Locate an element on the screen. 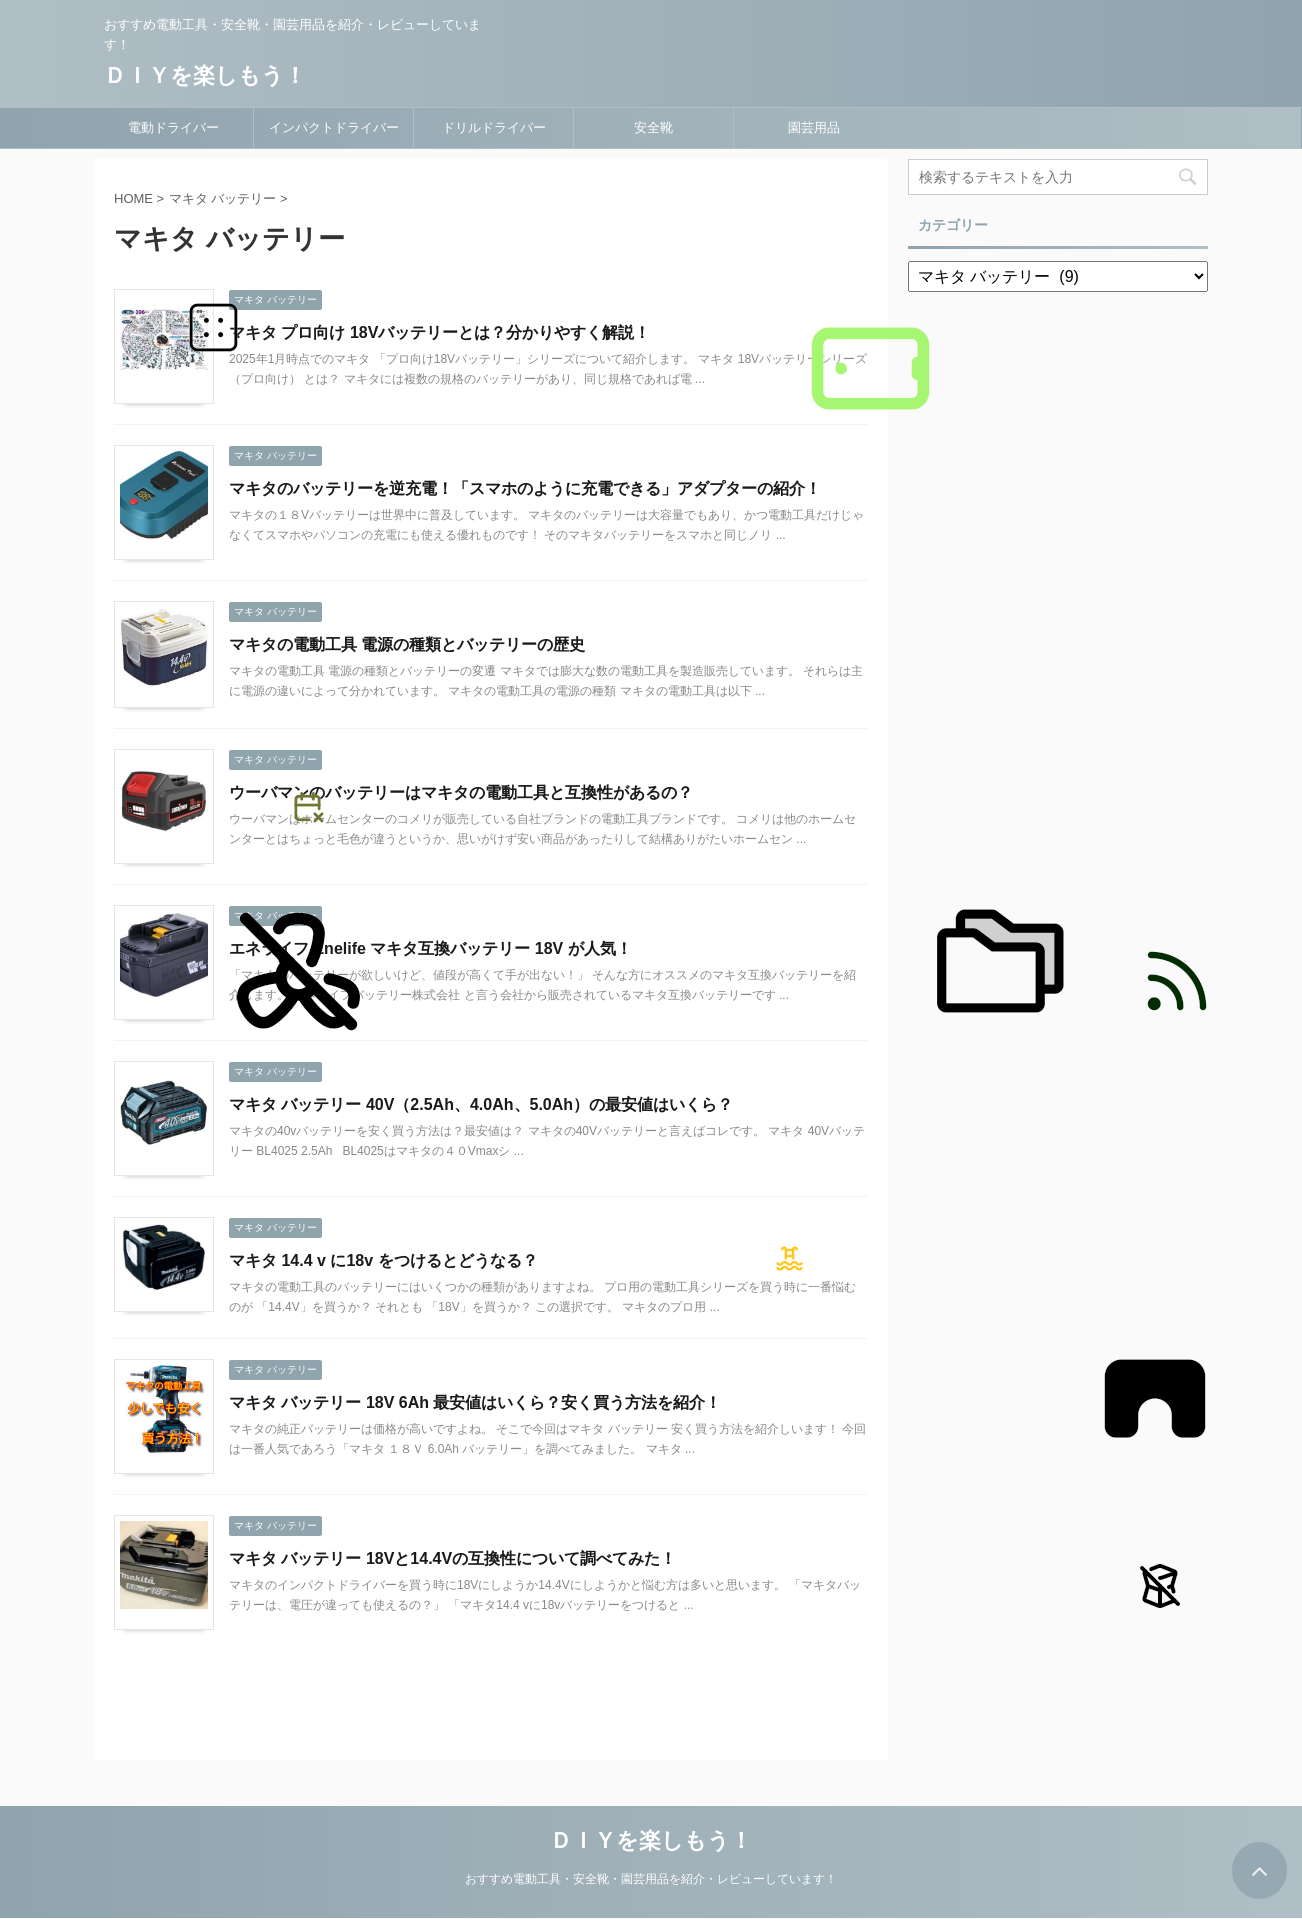 This screenshot has width=1302, height=1919. rotate device to landscape mode is located at coordinates (870, 368).